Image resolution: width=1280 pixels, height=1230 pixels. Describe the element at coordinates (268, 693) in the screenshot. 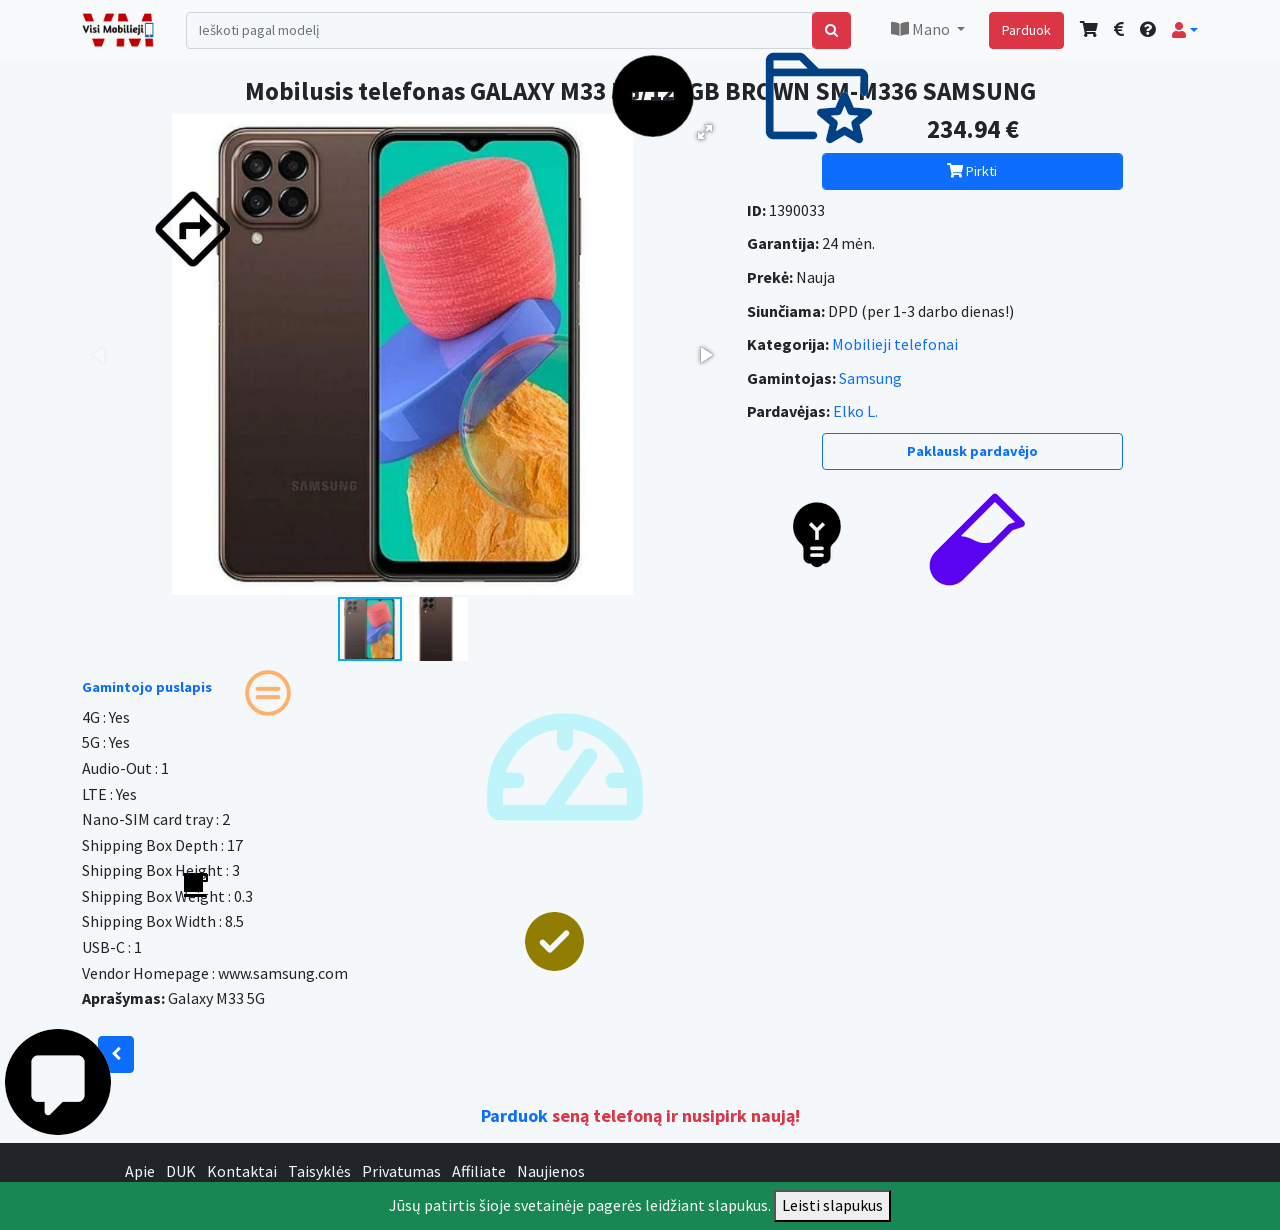

I see `indicates equality or balanced state` at that location.